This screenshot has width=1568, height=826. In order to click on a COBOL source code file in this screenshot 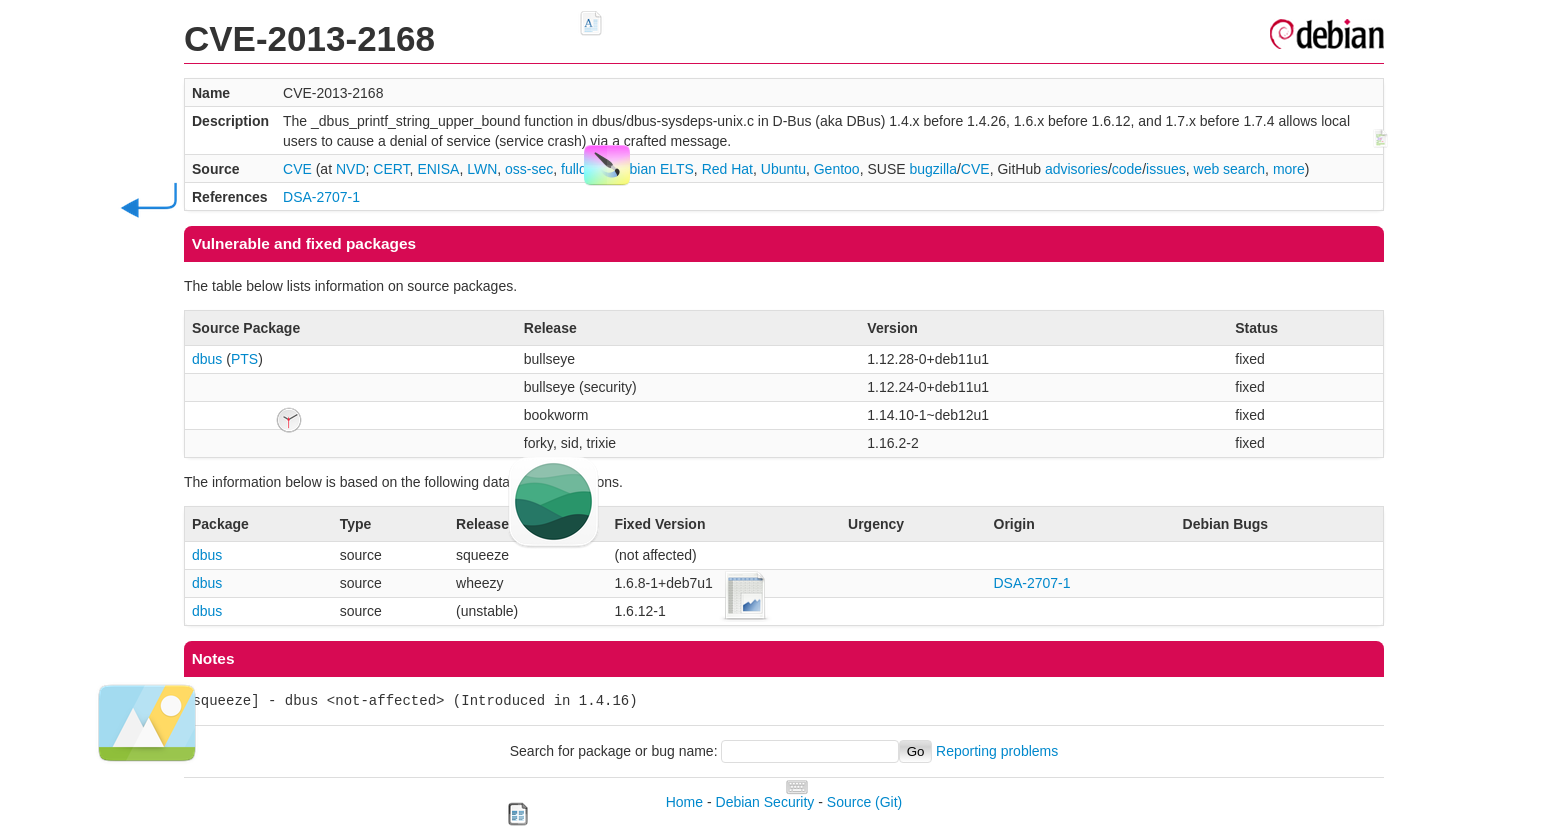, I will do `click(1380, 138)`.